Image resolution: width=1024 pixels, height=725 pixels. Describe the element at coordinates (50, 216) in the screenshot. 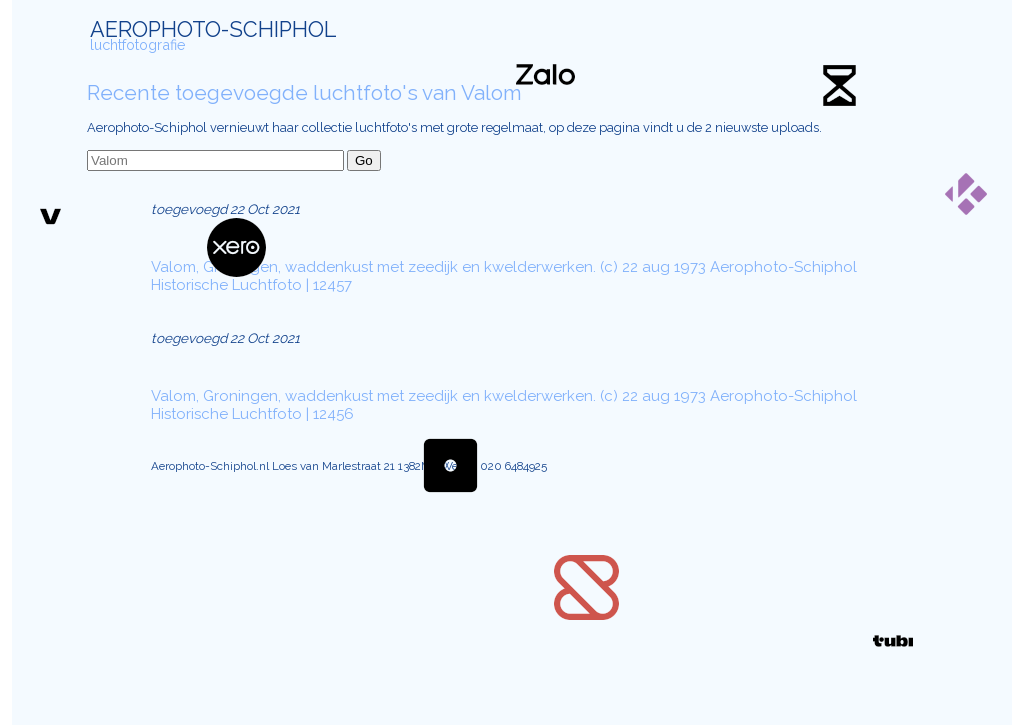

I see `open veed video editing app` at that location.